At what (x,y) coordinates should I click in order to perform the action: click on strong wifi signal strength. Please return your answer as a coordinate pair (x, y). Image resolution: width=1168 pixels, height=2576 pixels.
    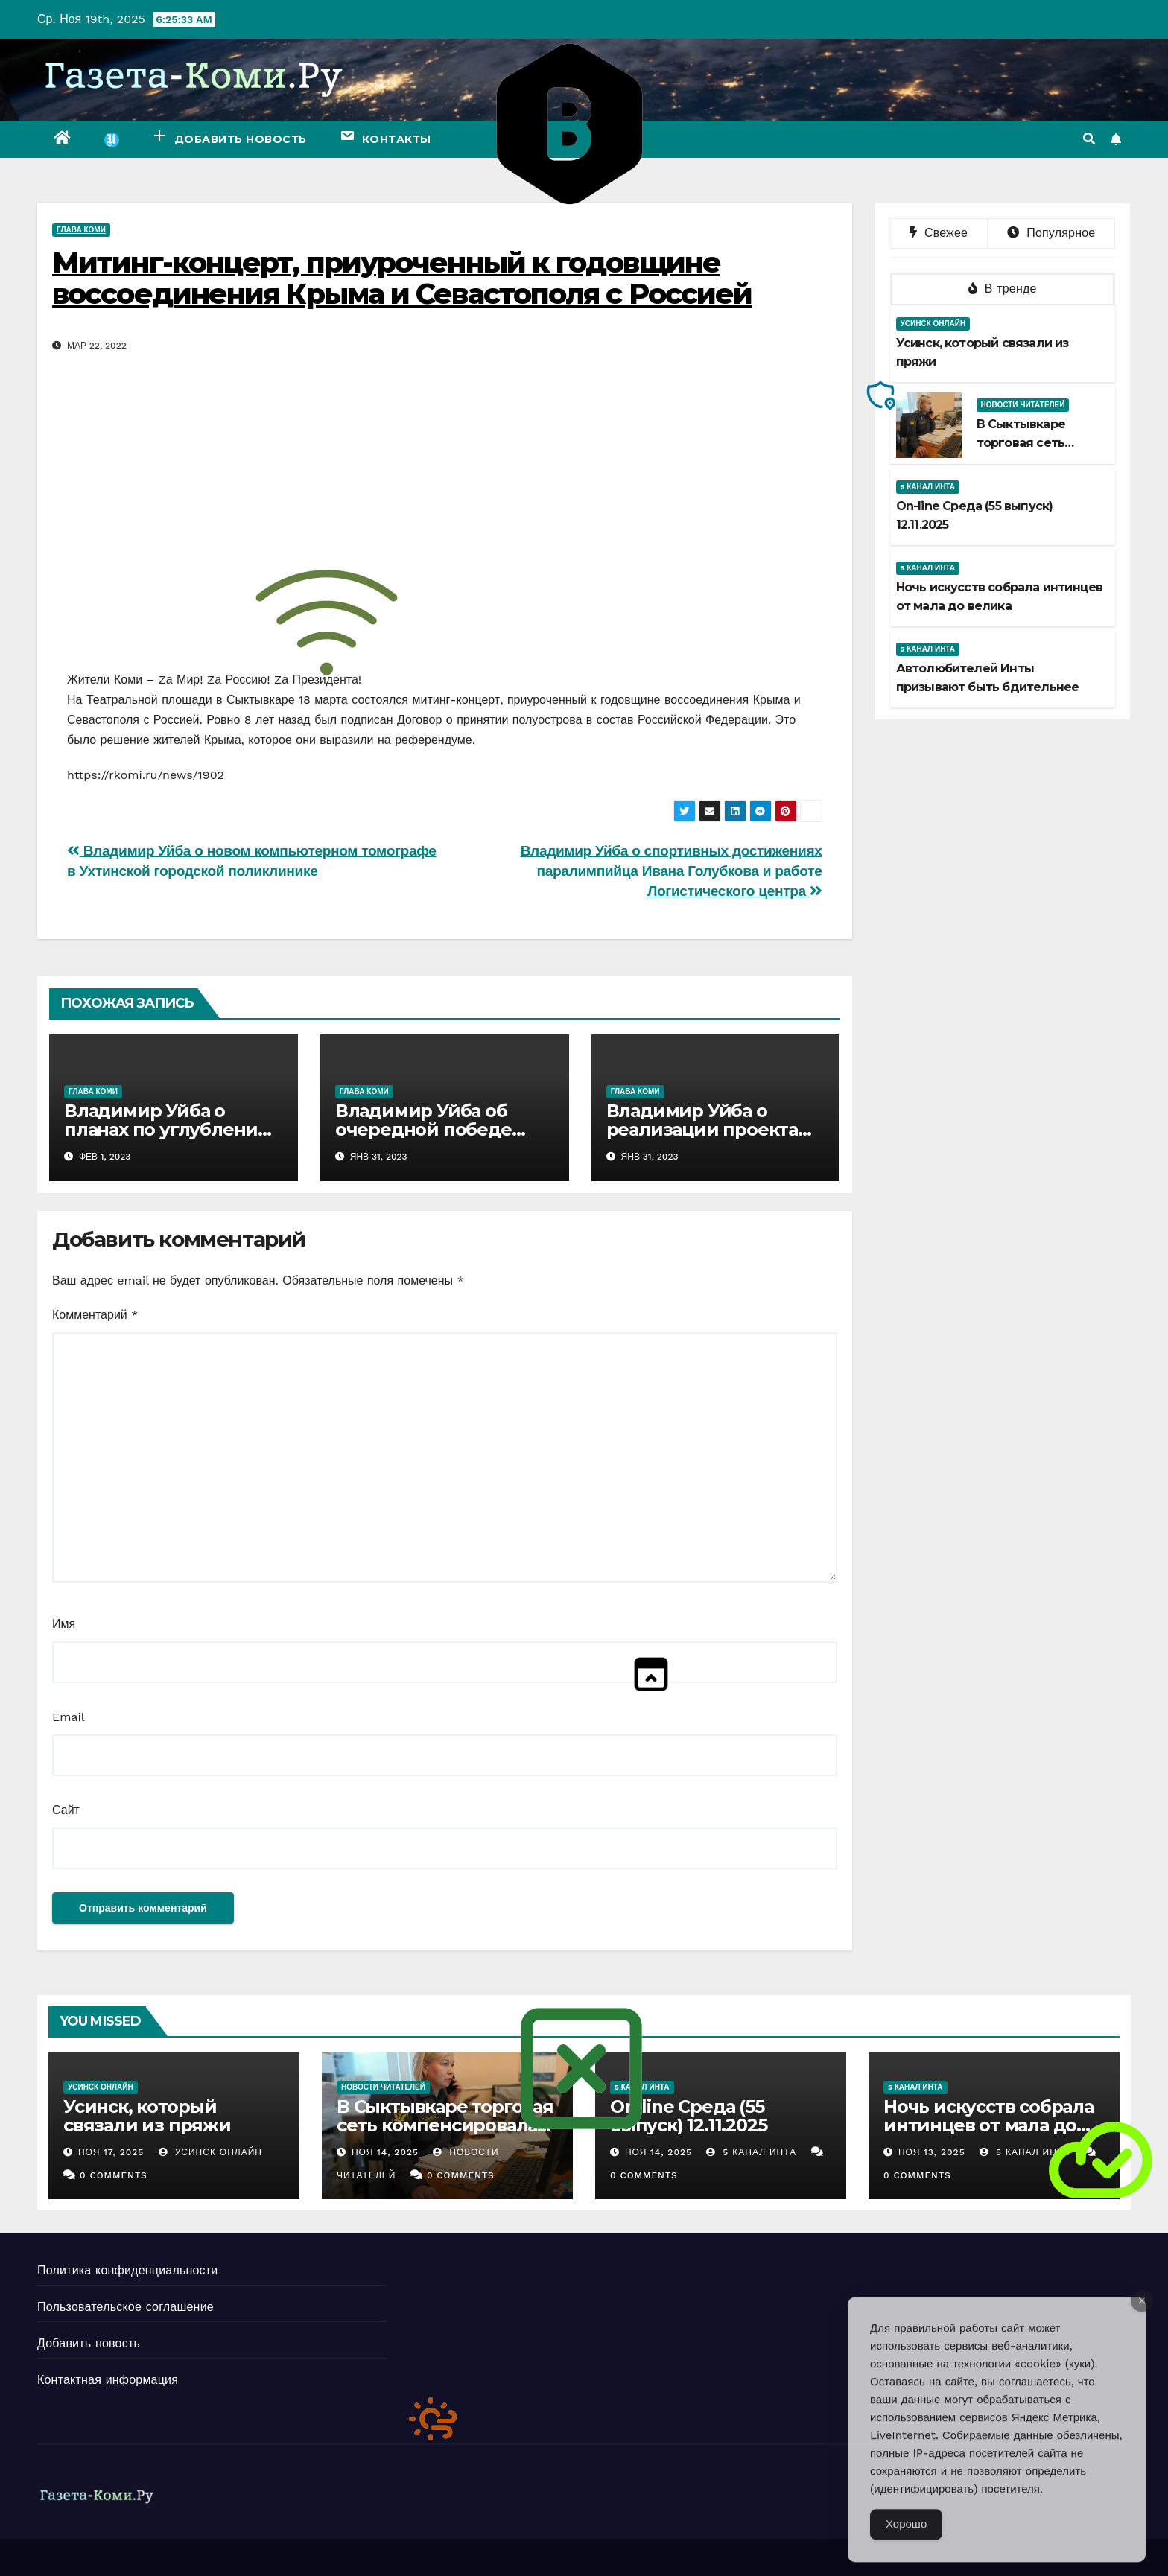
    Looking at the image, I should click on (326, 620).